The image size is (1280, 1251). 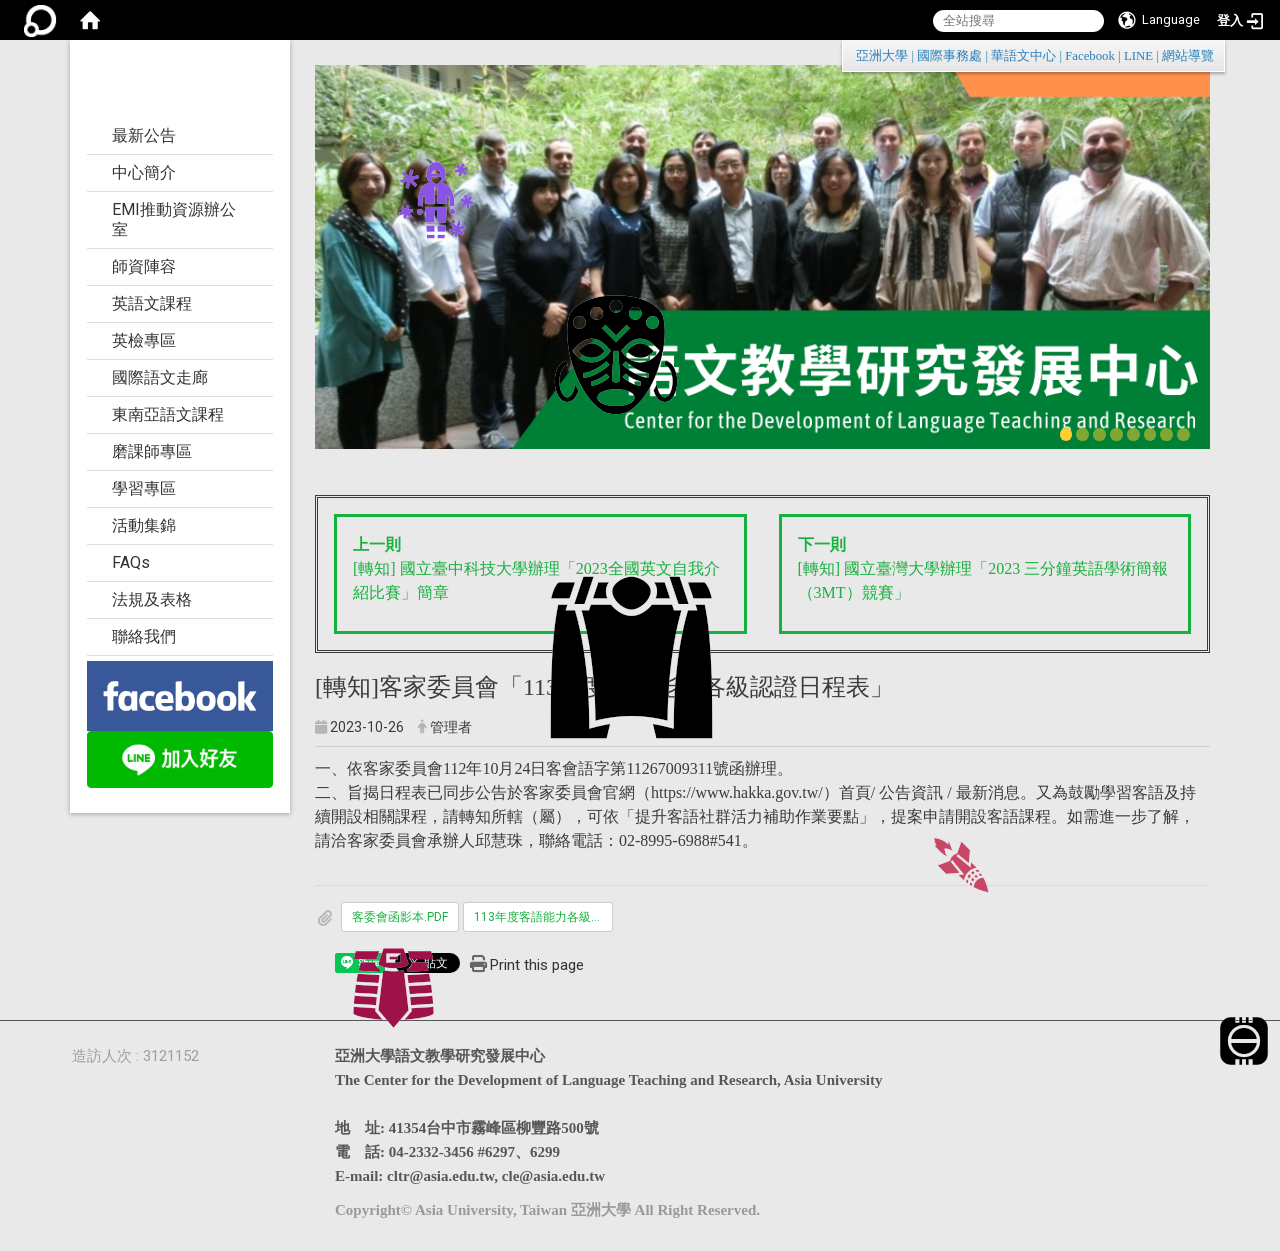 What do you see at coordinates (961, 864) in the screenshot?
I see `launch or deploy an application` at bounding box center [961, 864].